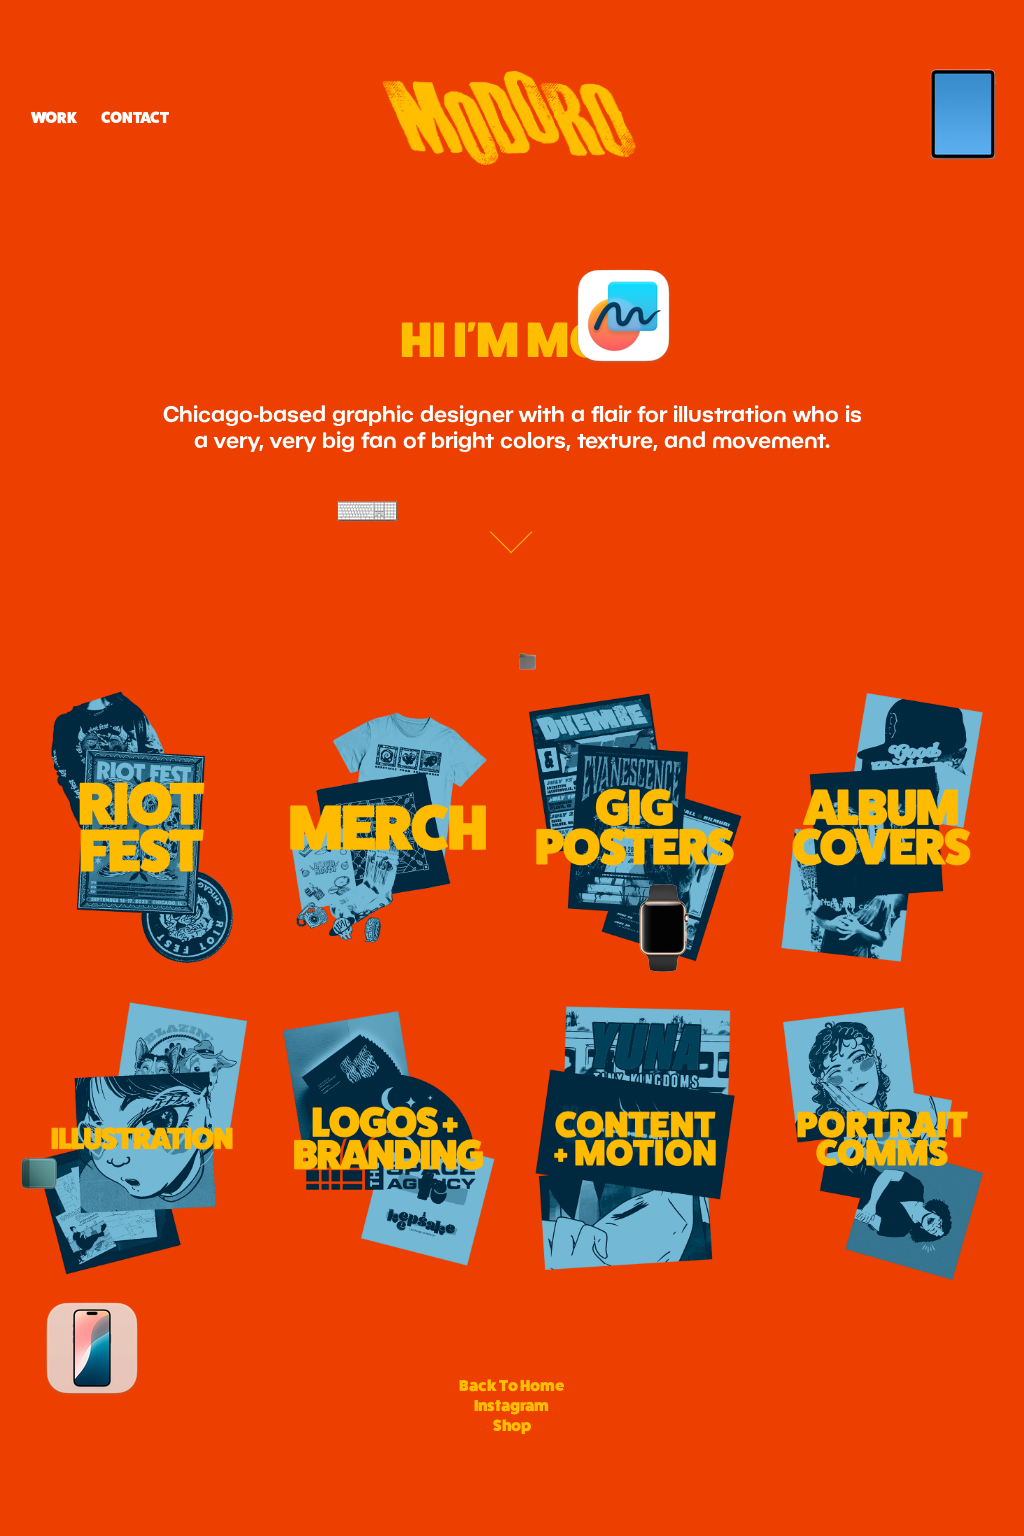 Image resolution: width=1024 pixels, height=1536 pixels. I want to click on connect an extended keyboard via bluetooth, so click(367, 511).